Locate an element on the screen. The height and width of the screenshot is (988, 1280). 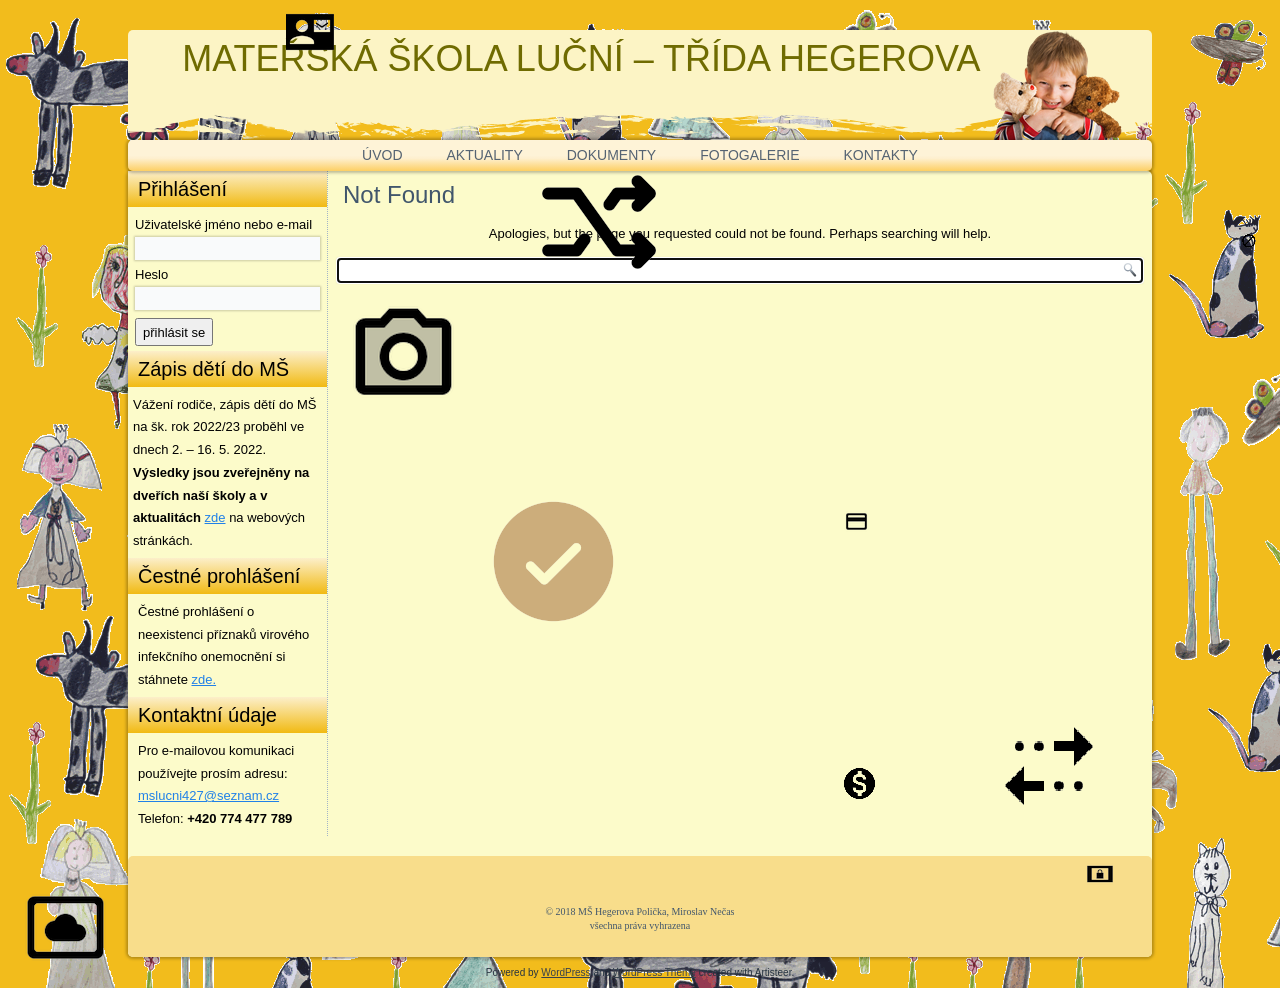
indicates a blocked or prohibited action is located at coordinates (1249, 241).